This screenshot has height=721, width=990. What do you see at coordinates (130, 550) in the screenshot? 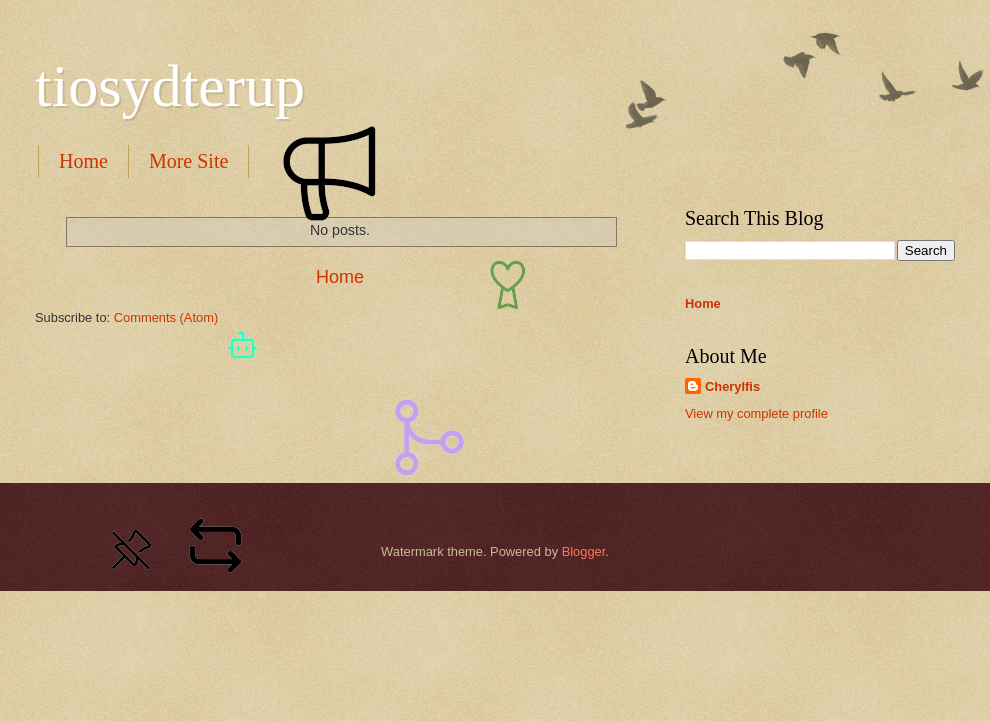
I see `unpin an item from your saved collection` at bounding box center [130, 550].